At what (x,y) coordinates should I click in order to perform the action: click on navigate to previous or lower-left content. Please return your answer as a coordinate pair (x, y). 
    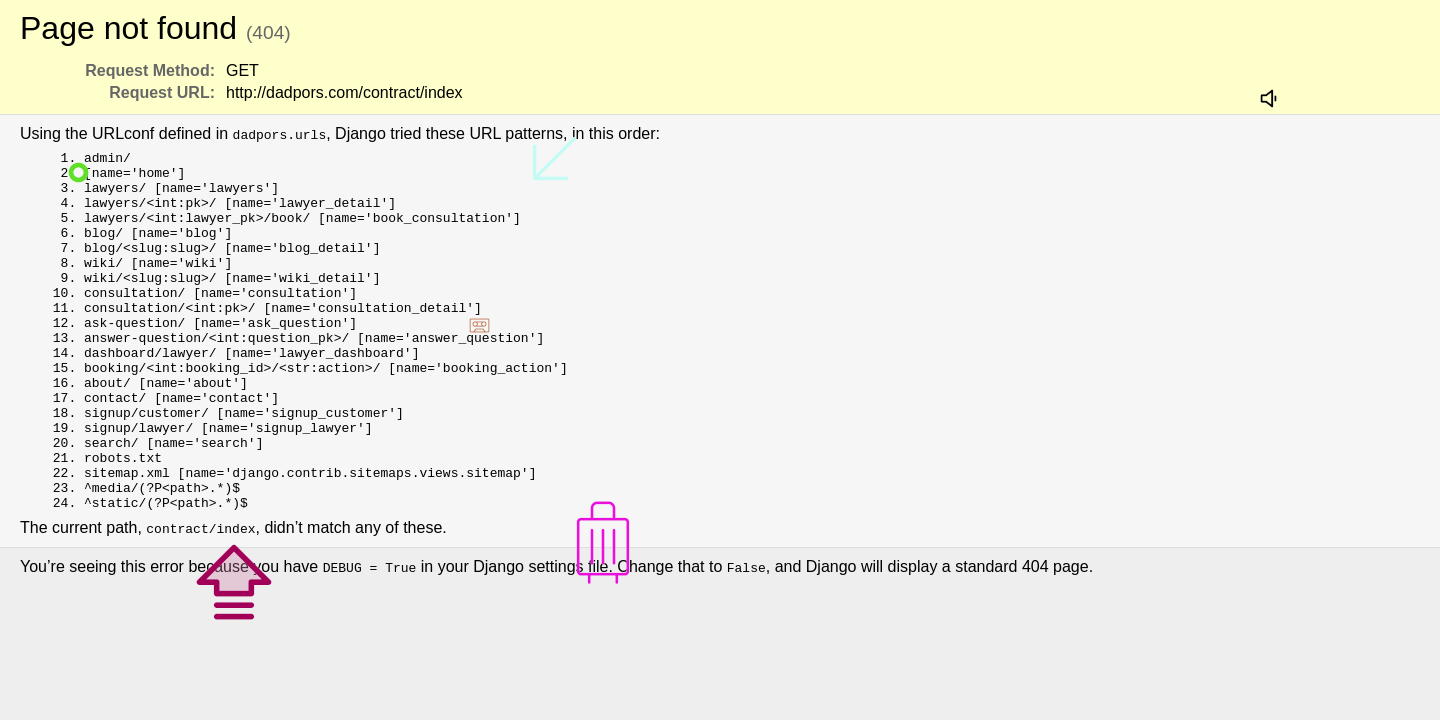
    Looking at the image, I should click on (554, 158).